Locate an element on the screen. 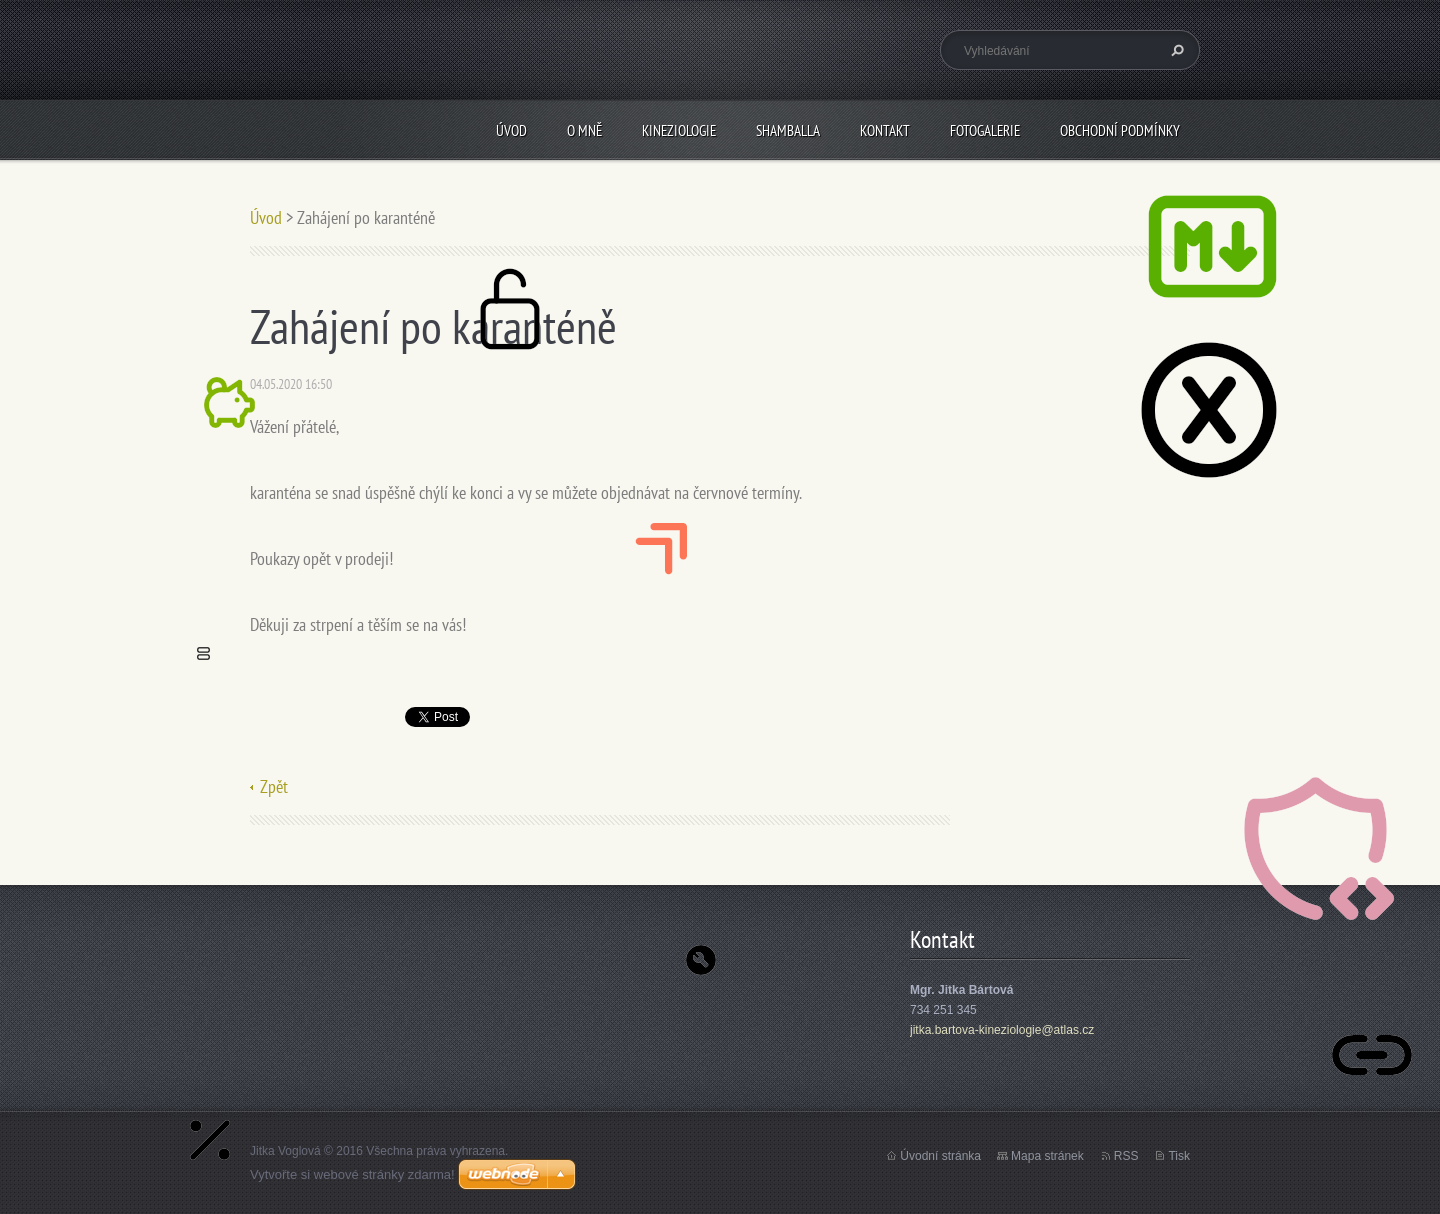 This screenshot has height=1214, width=1440. insert a hyperlink is located at coordinates (1372, 1055).